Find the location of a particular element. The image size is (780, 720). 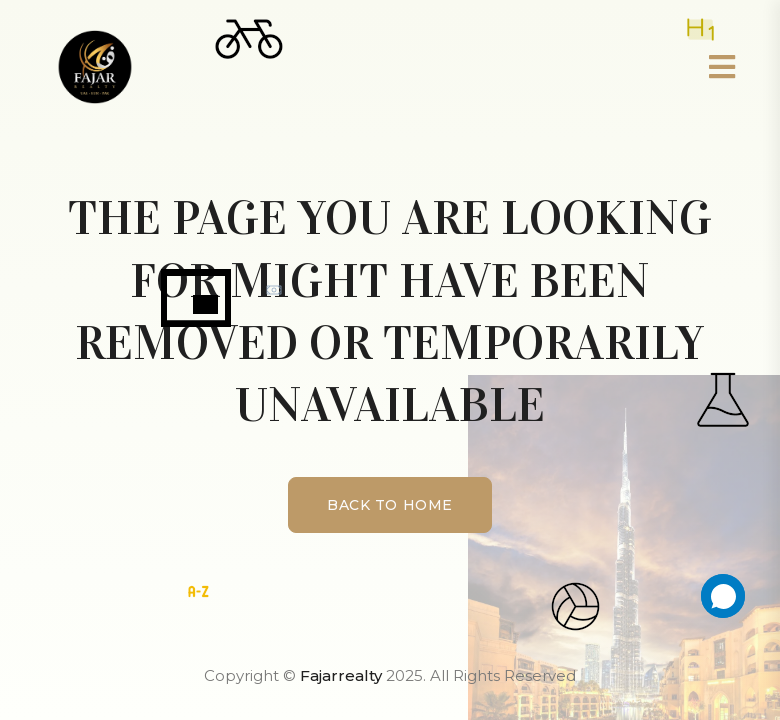

volleyball sport category or activity is located at coordinates (575, 606).